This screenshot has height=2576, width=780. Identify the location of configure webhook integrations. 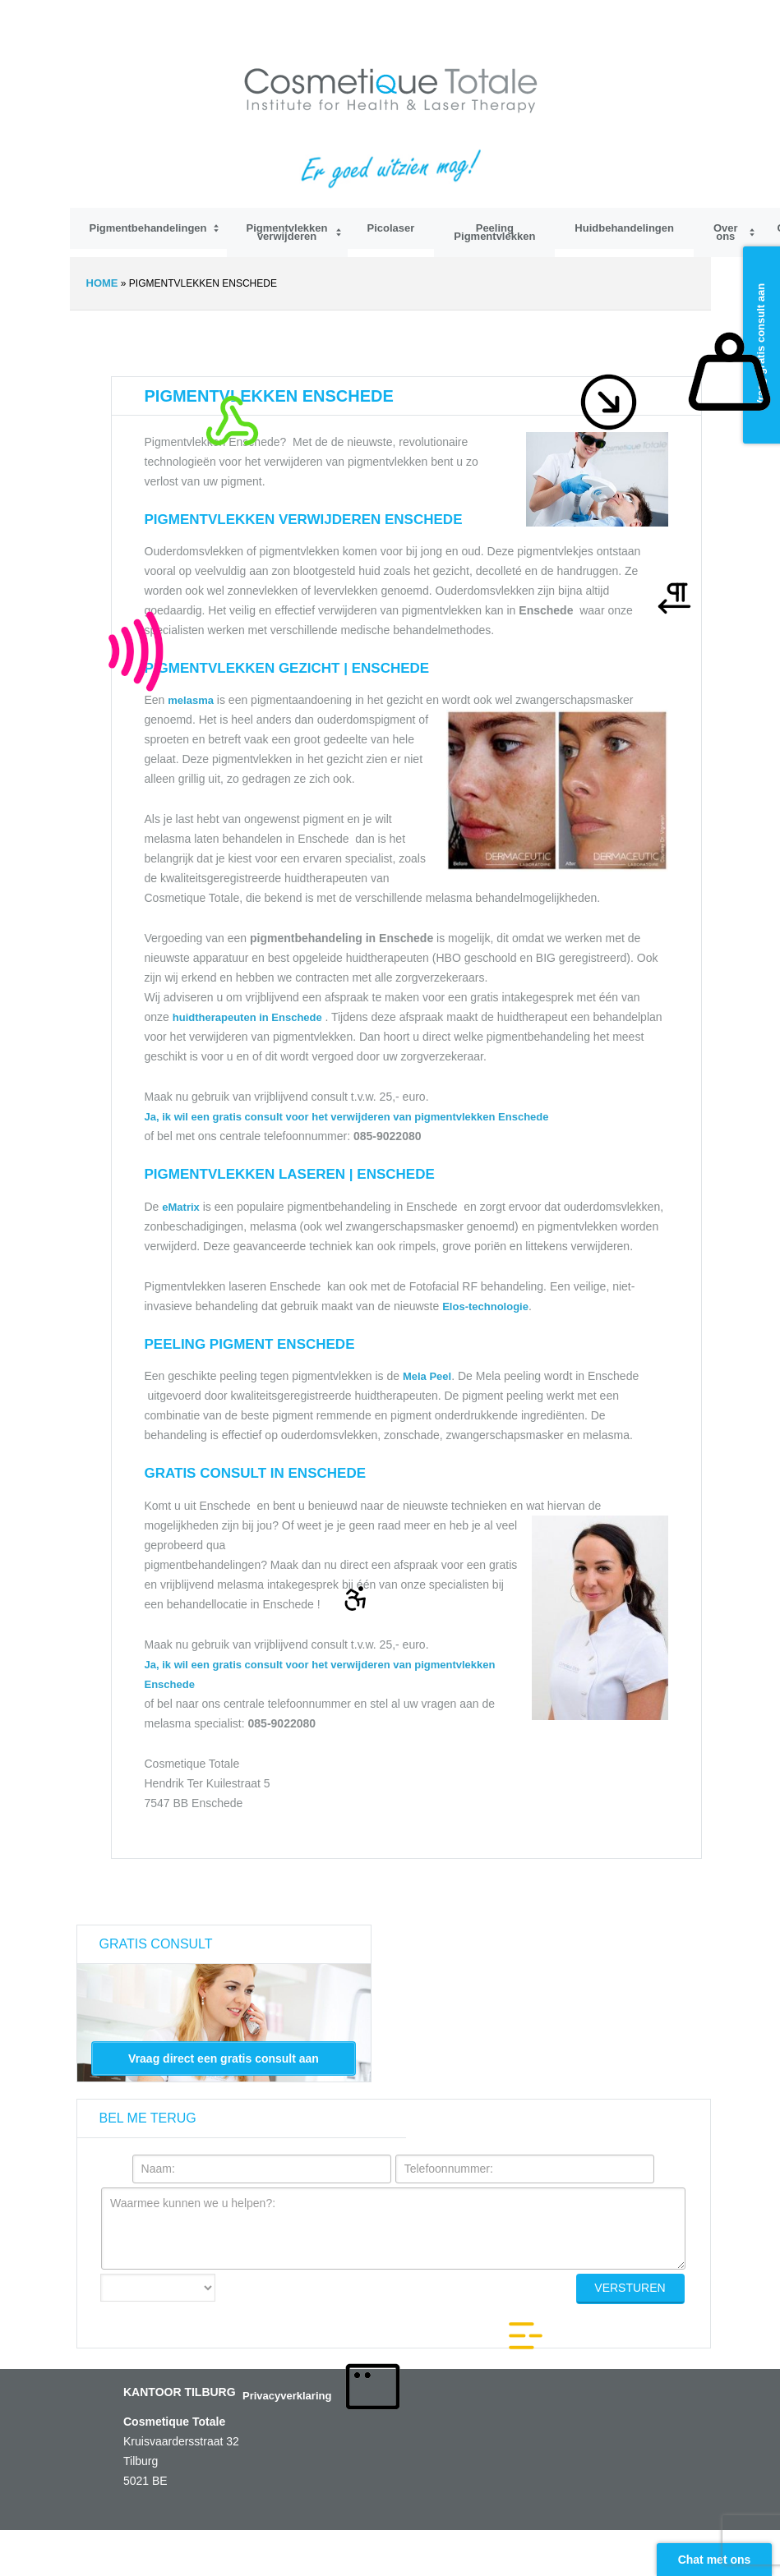
(232, 421).